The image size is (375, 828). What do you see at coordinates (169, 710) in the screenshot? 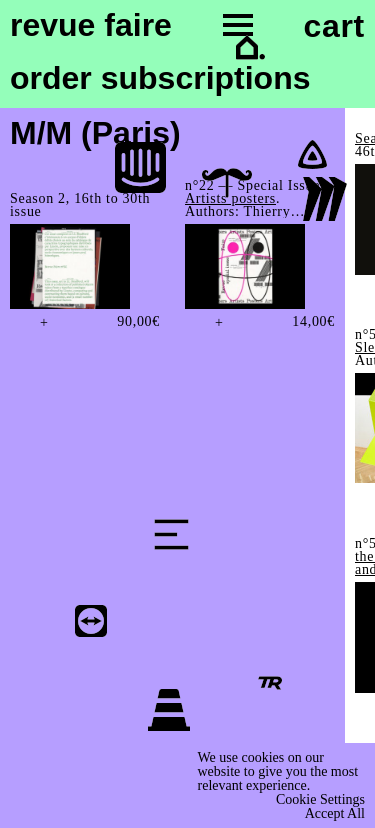
I see `indicates a road closure or blocked route` at bounding box center [169, 710].